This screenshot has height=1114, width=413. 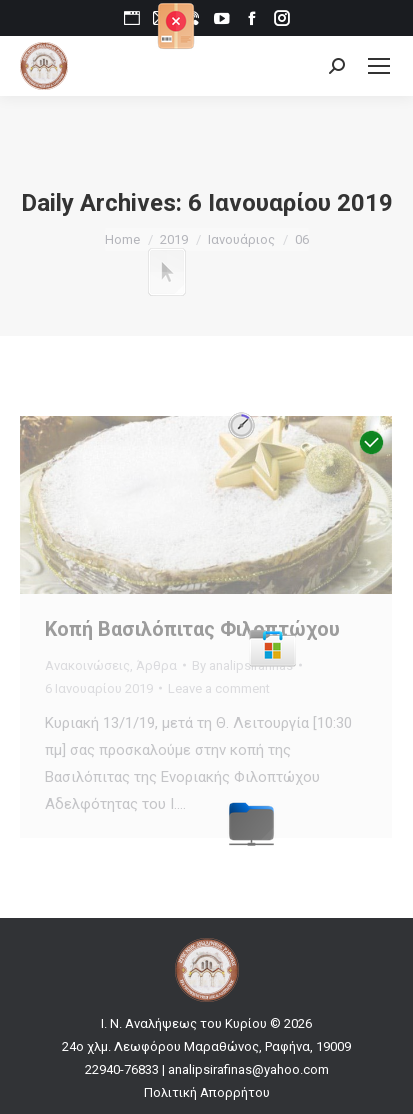 I want to click on cursor image file type, so click(x=167, y=272).